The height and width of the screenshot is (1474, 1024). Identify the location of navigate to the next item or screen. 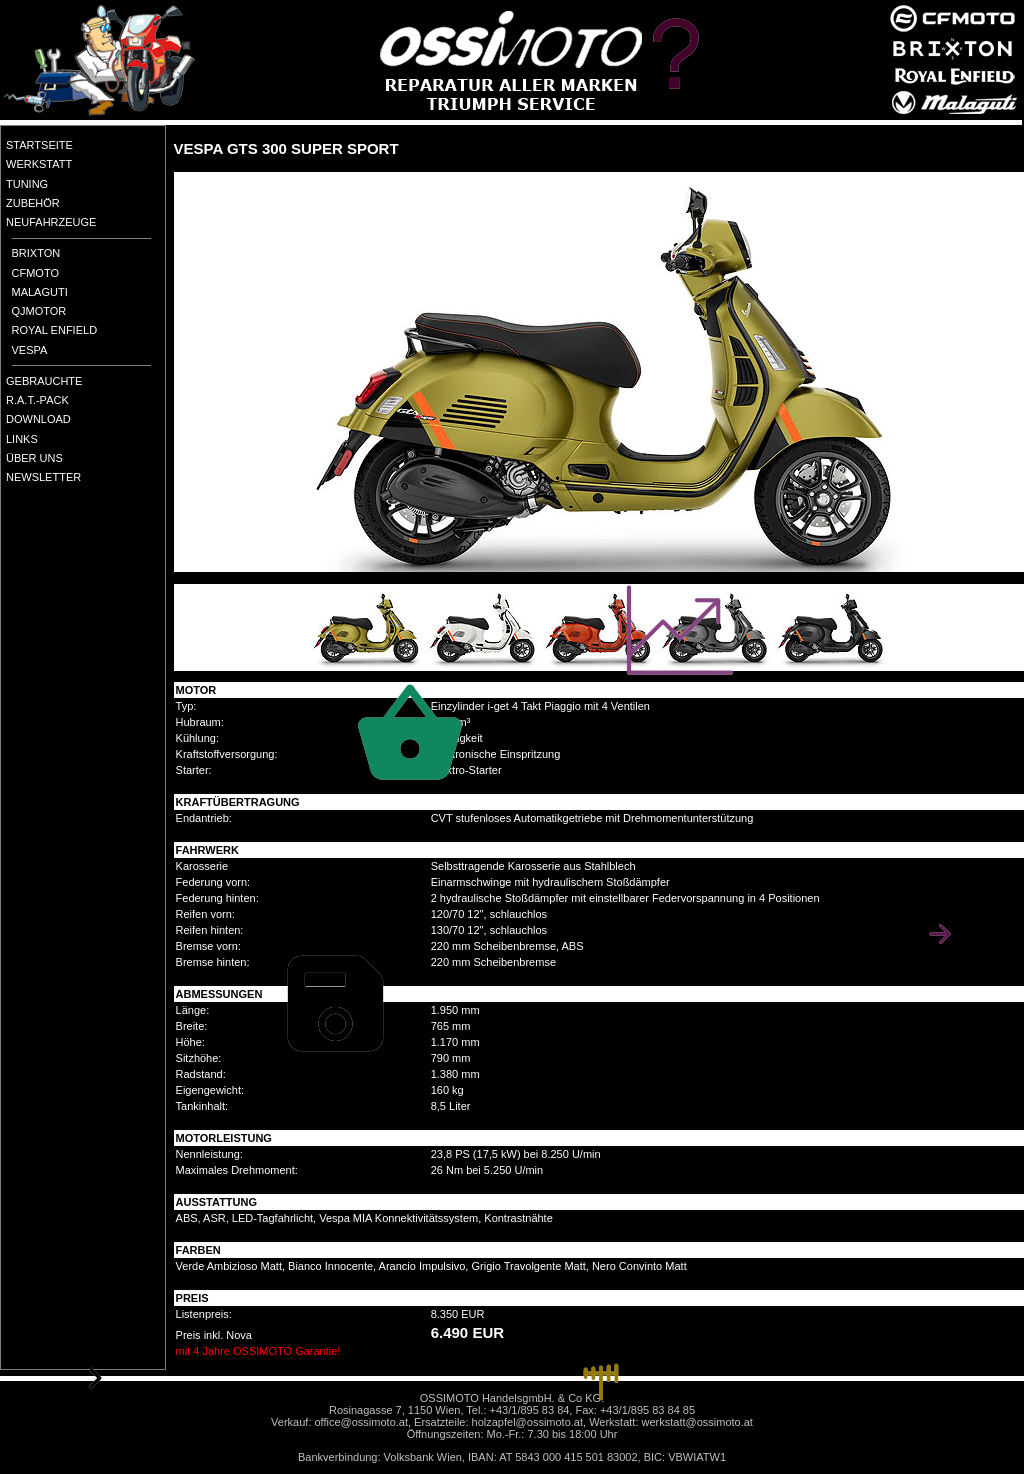
(940, 934).